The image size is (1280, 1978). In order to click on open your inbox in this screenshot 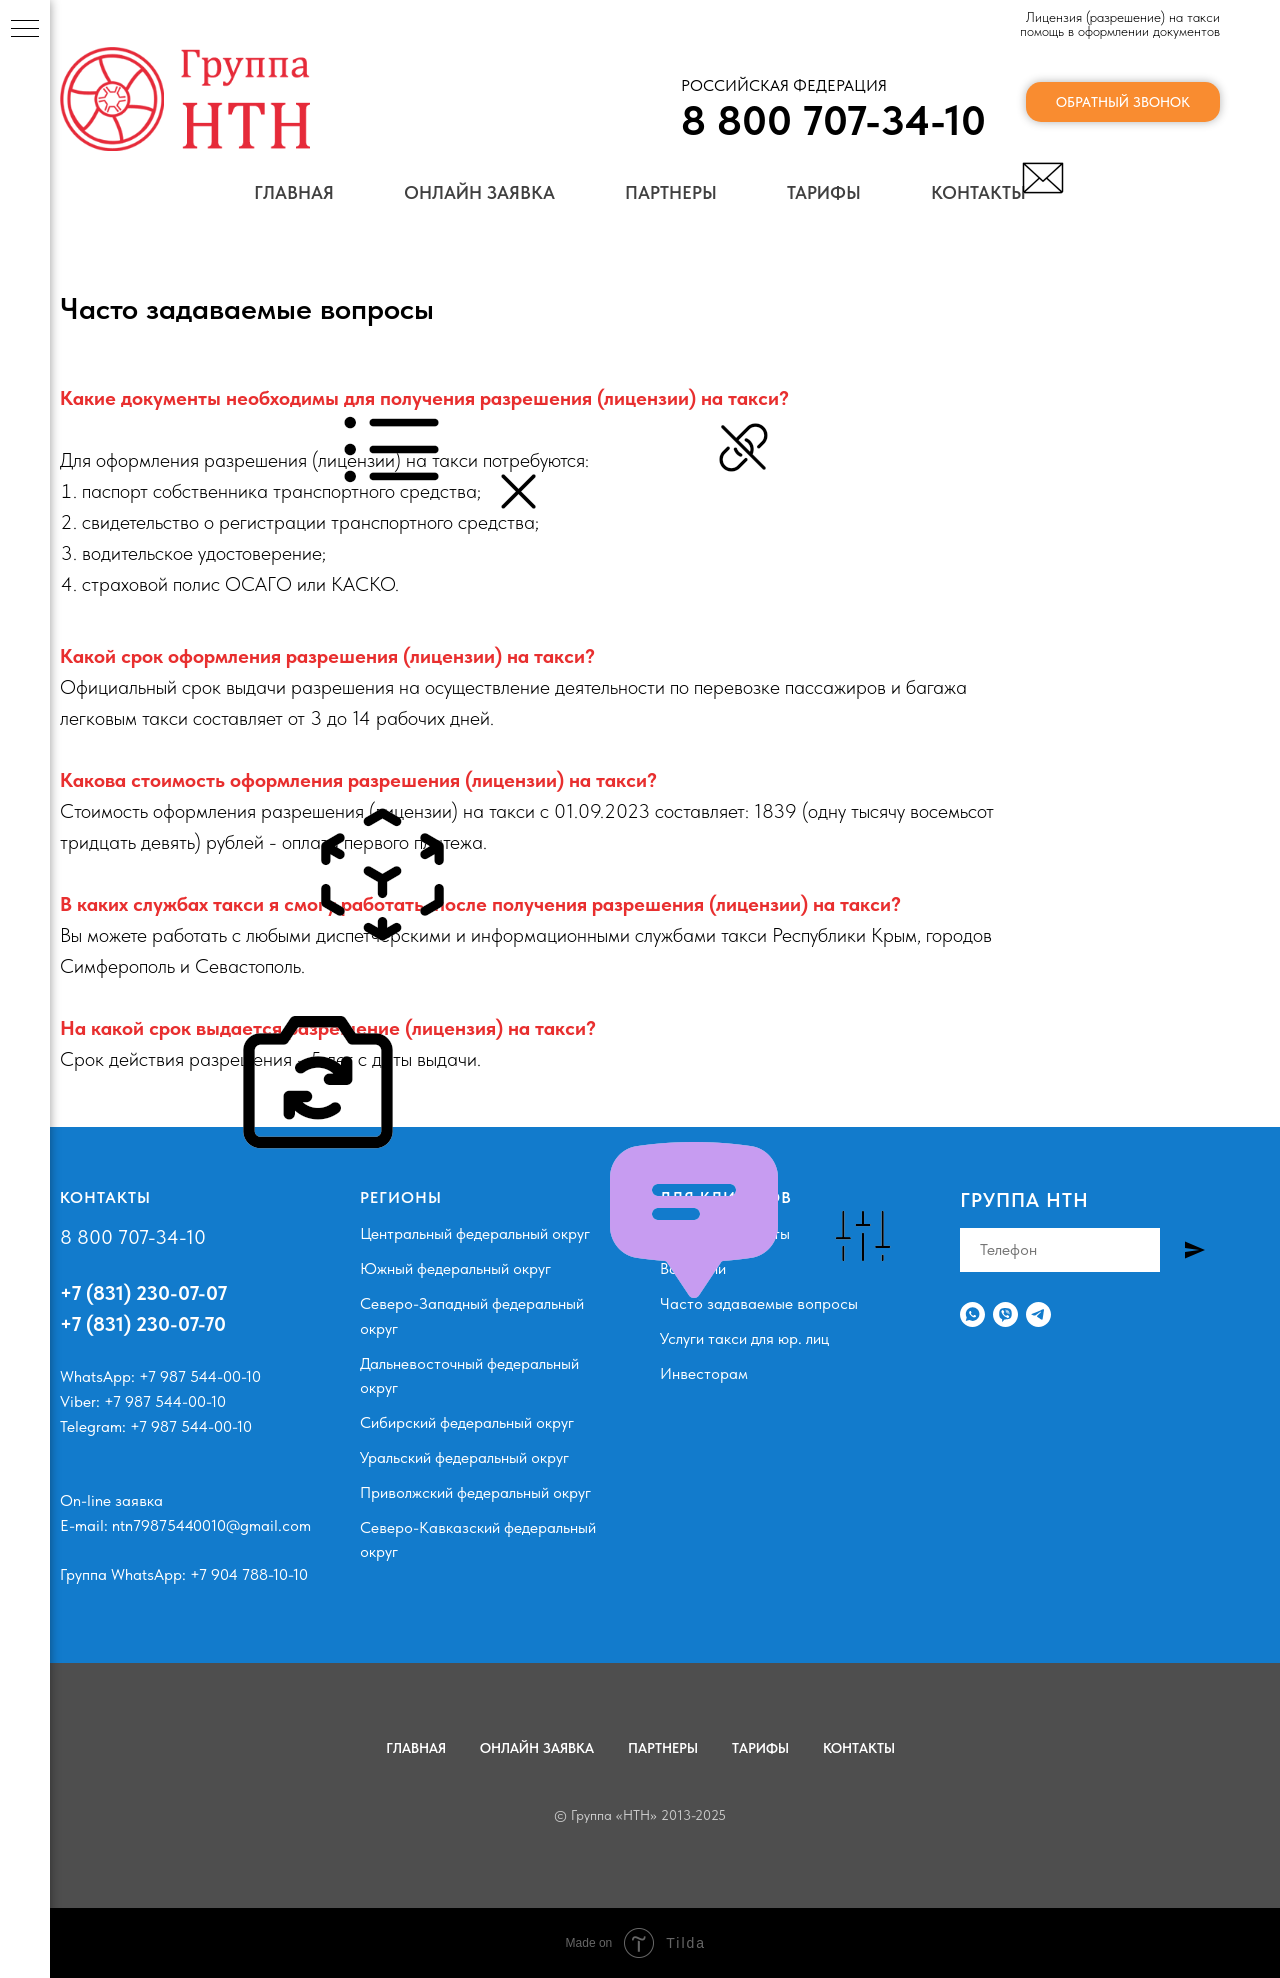, I will do `click(1043, 178)`.